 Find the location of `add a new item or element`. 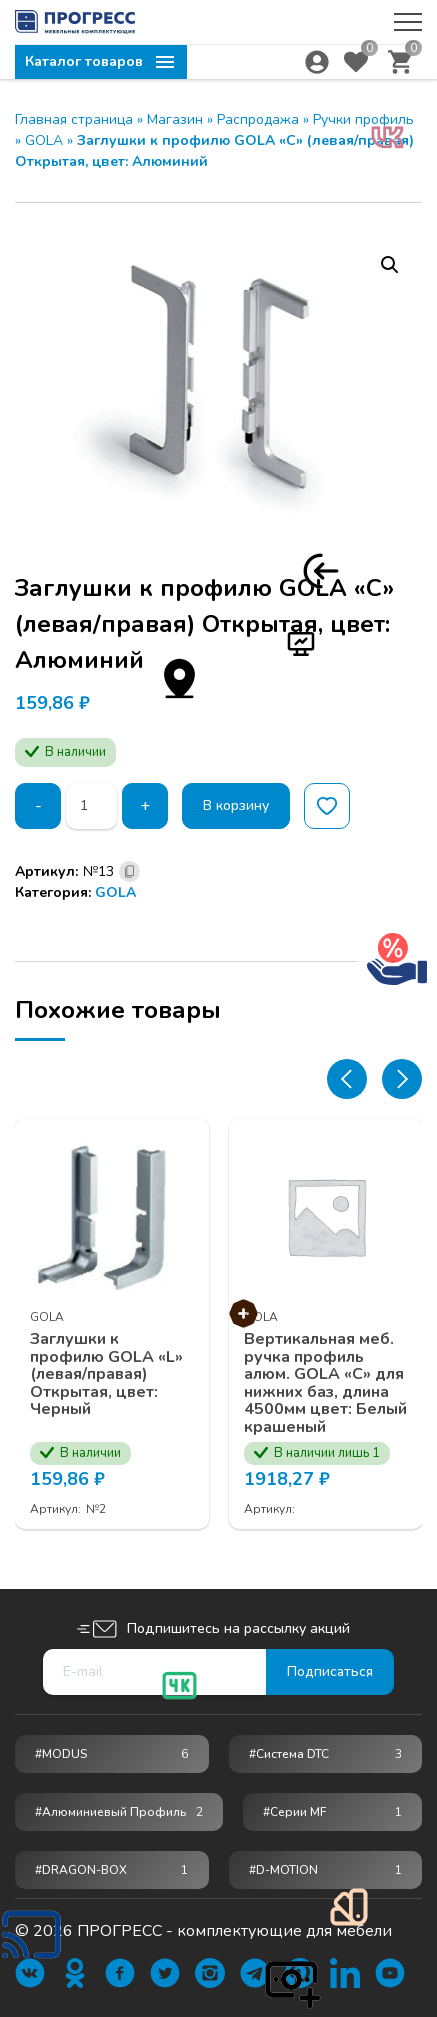

add a new item or element is located at coordinates (243, 1313).